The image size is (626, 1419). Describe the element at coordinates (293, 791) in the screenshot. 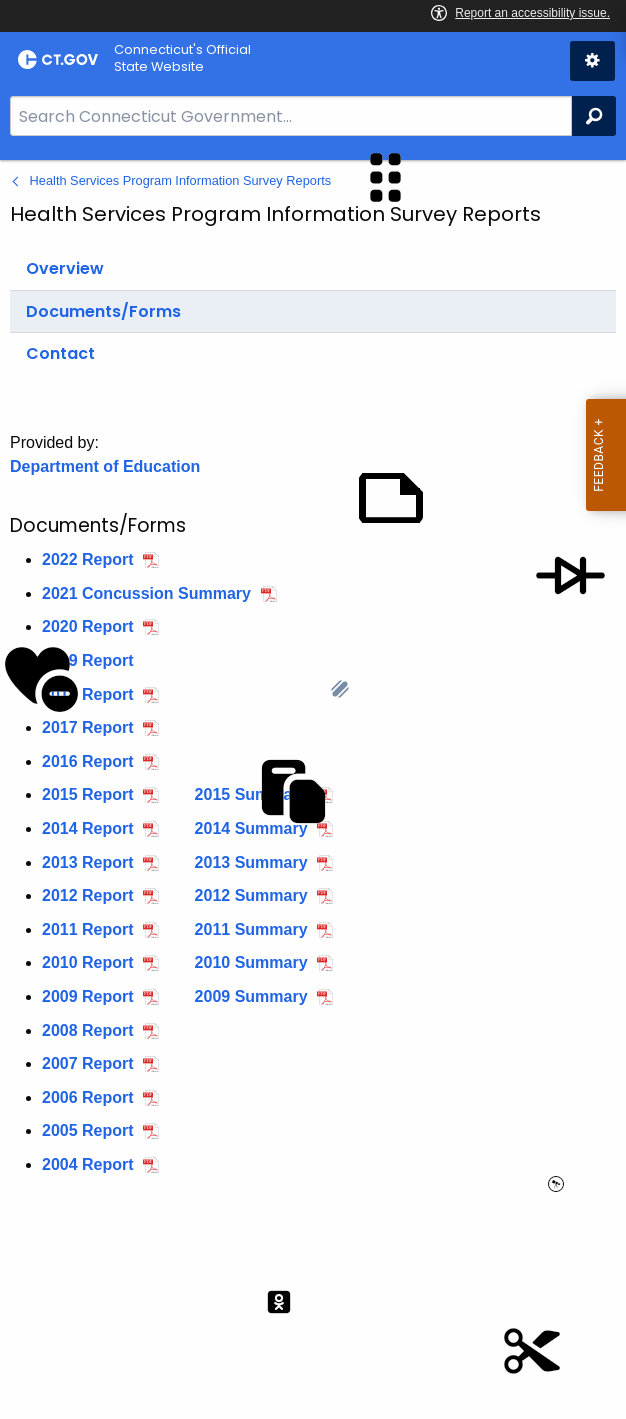

I see `copy content to clipboard` at that location.